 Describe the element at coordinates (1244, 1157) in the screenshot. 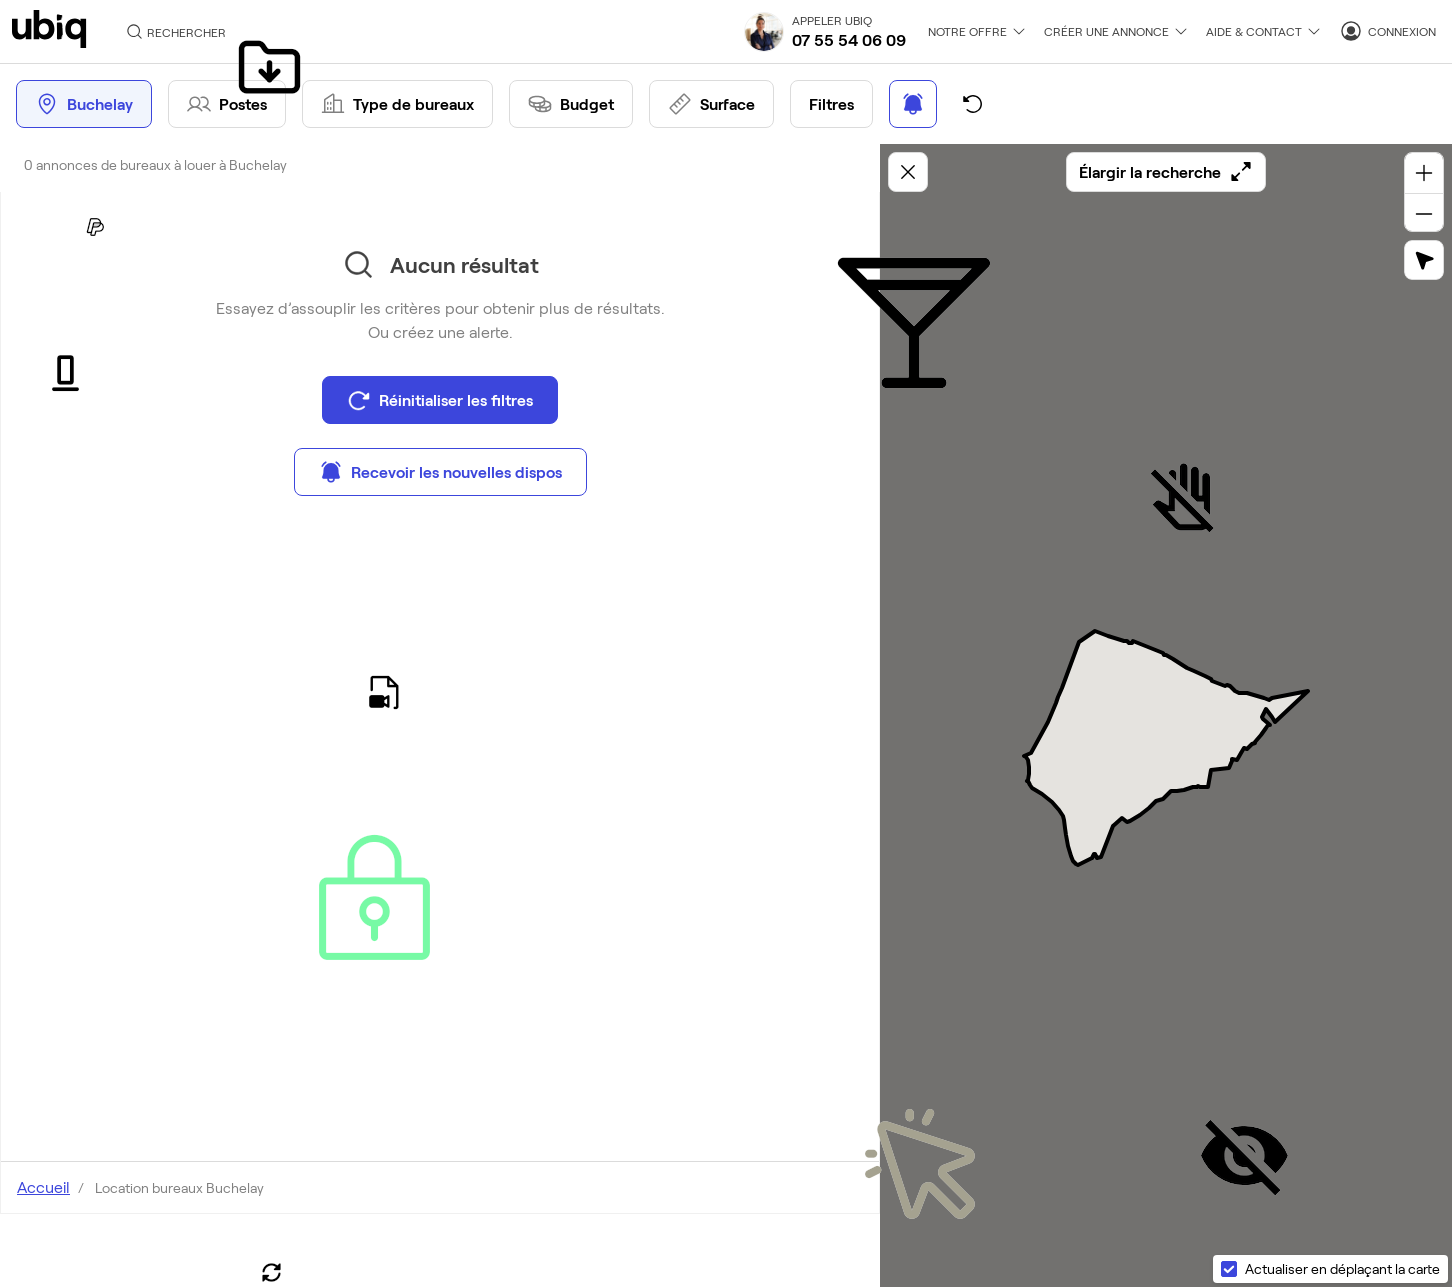

I see `hide password or sensitive content` at that location.